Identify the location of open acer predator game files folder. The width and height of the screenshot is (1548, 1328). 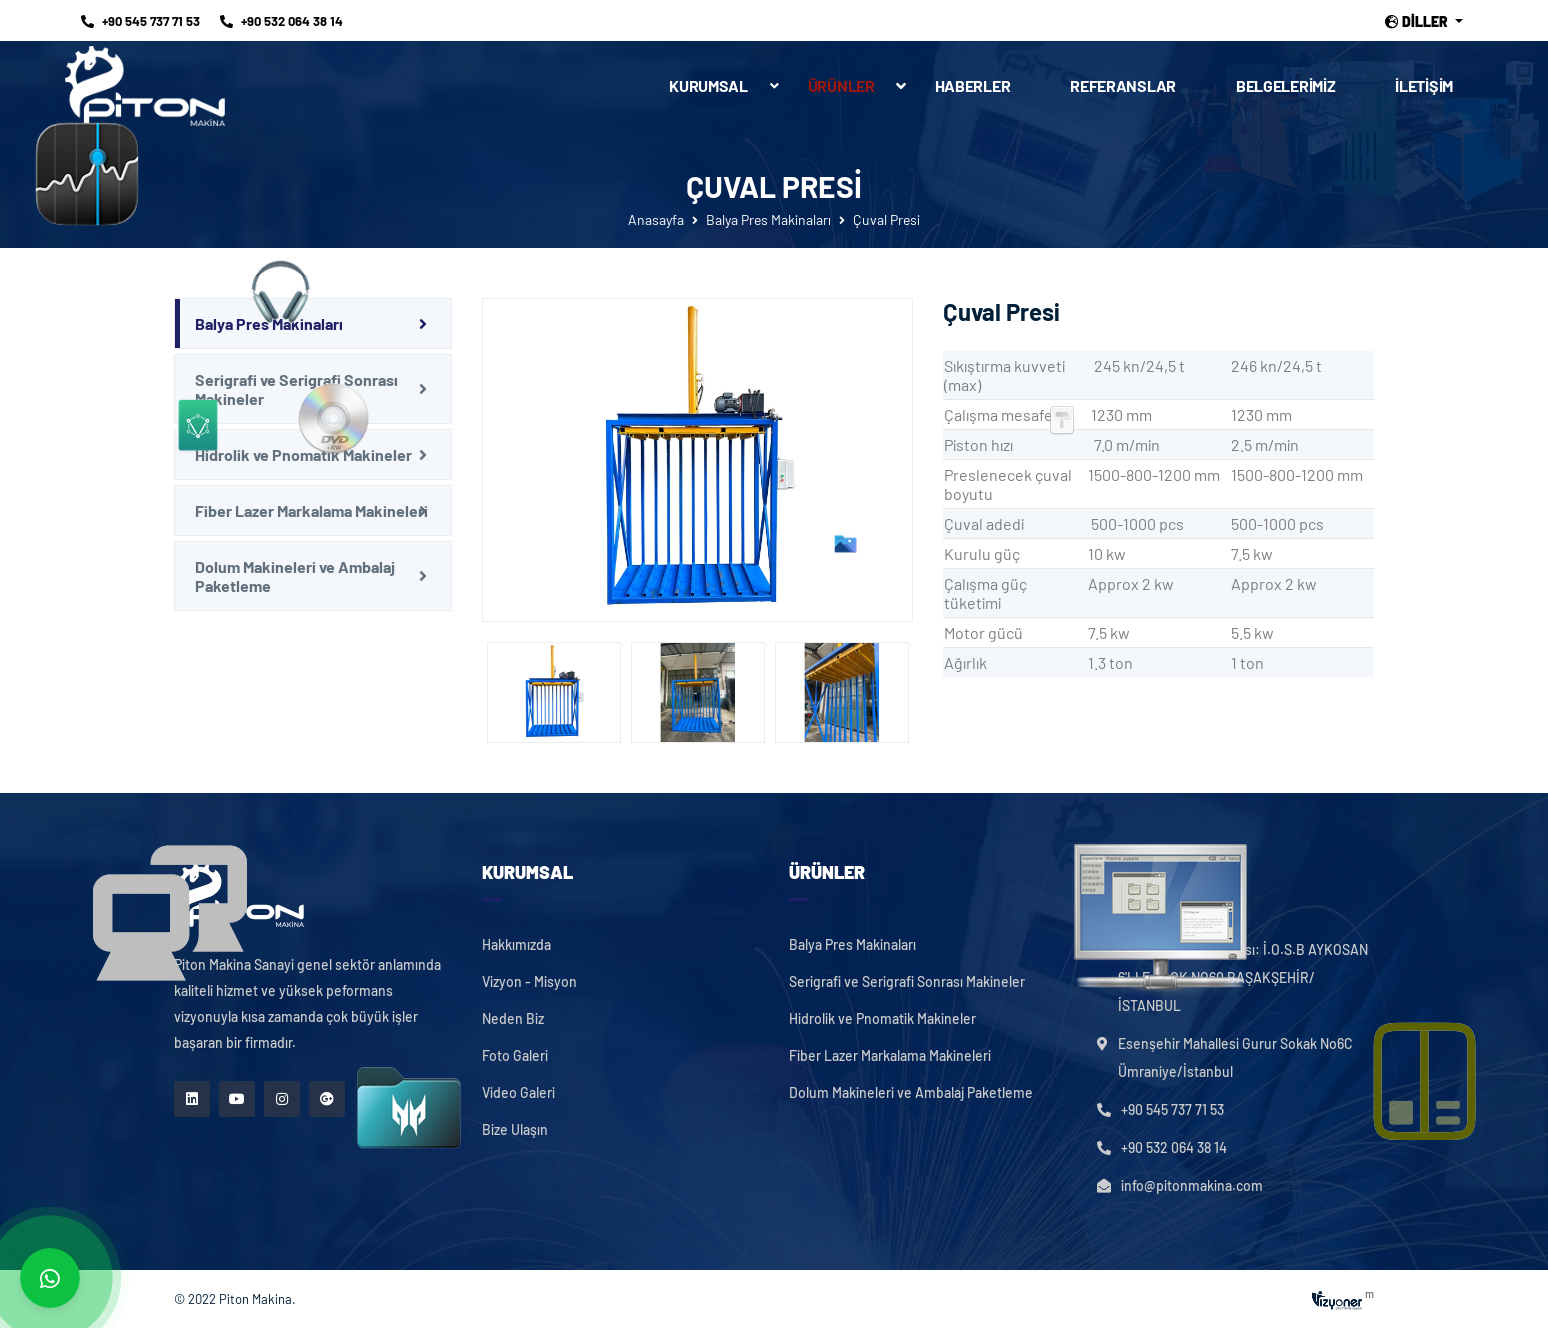
(408, 1110).